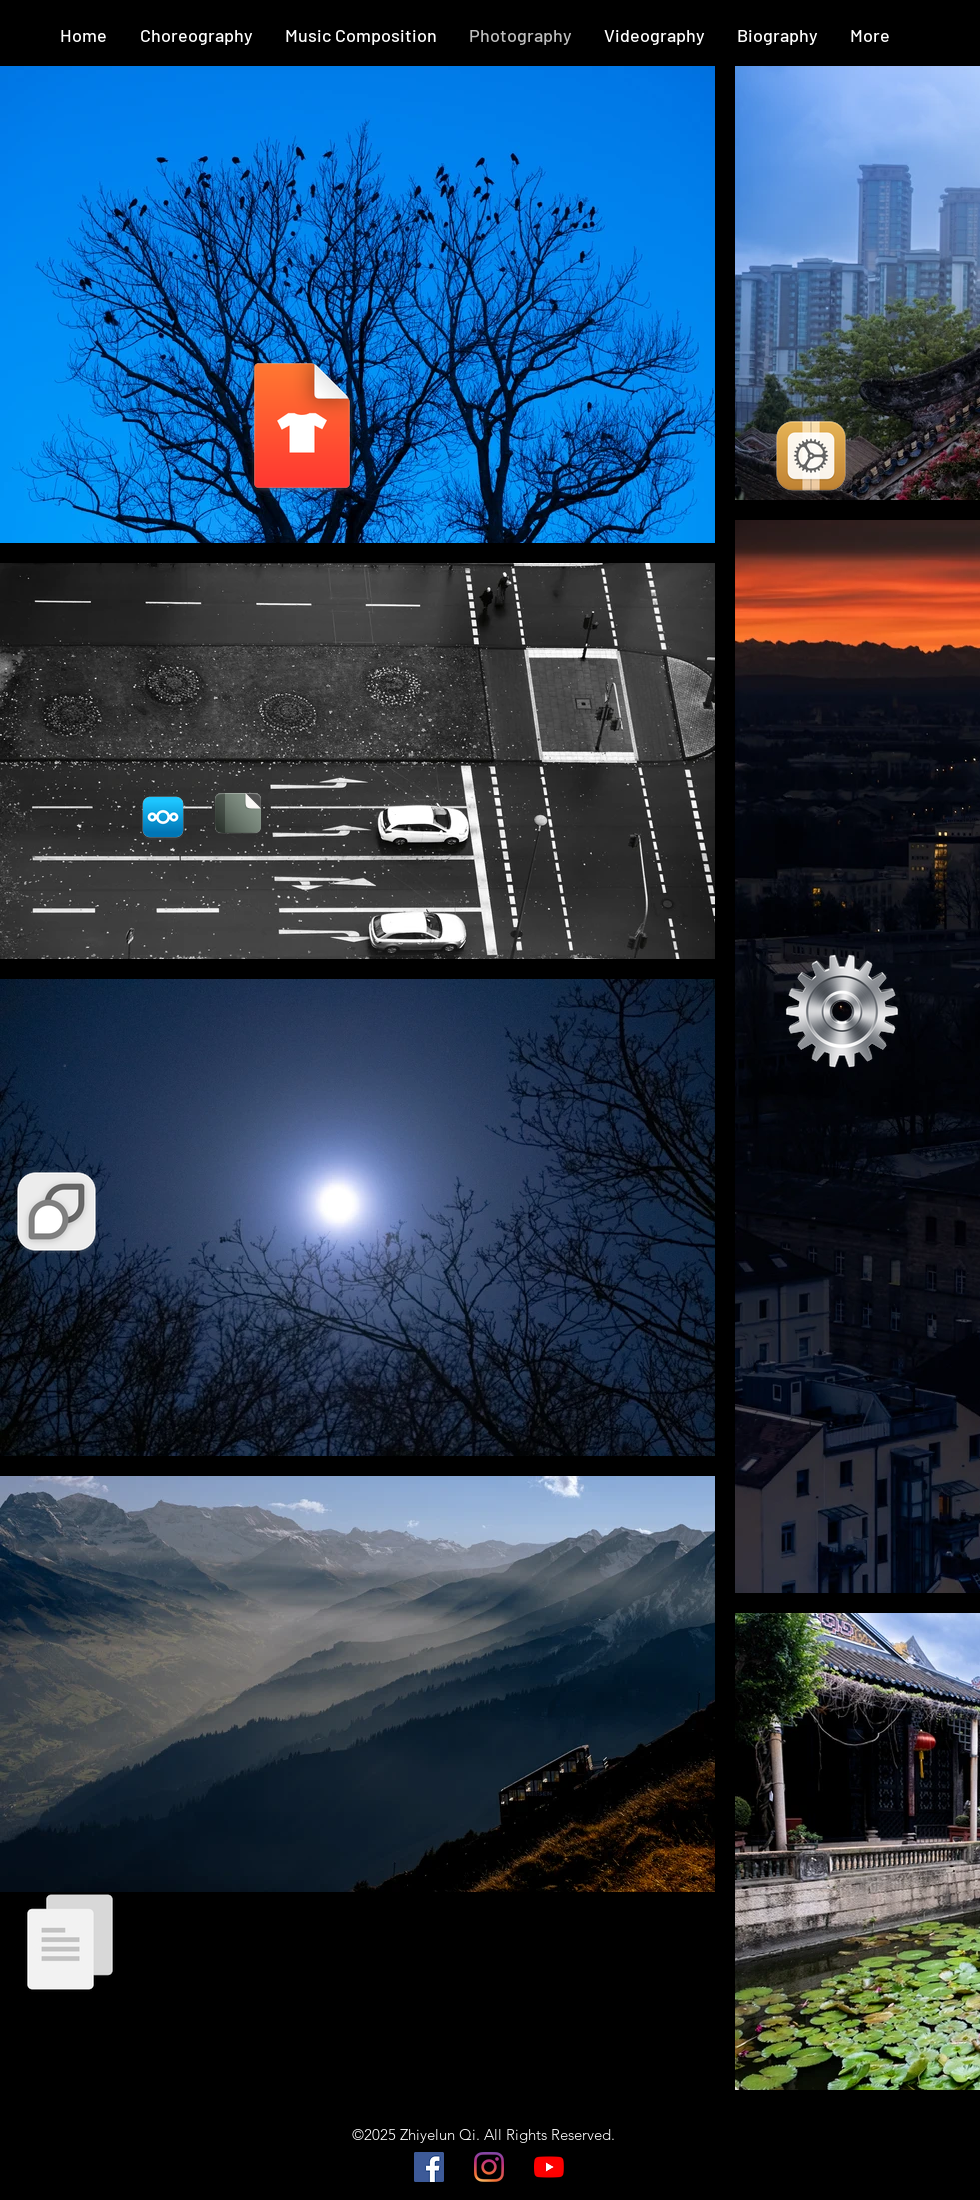 The image size is (980, 2200). What do you see at coordinates (302, 428) in the screenshot?
I see `a theme or appearance customization file` at bounding box center [302, 428].